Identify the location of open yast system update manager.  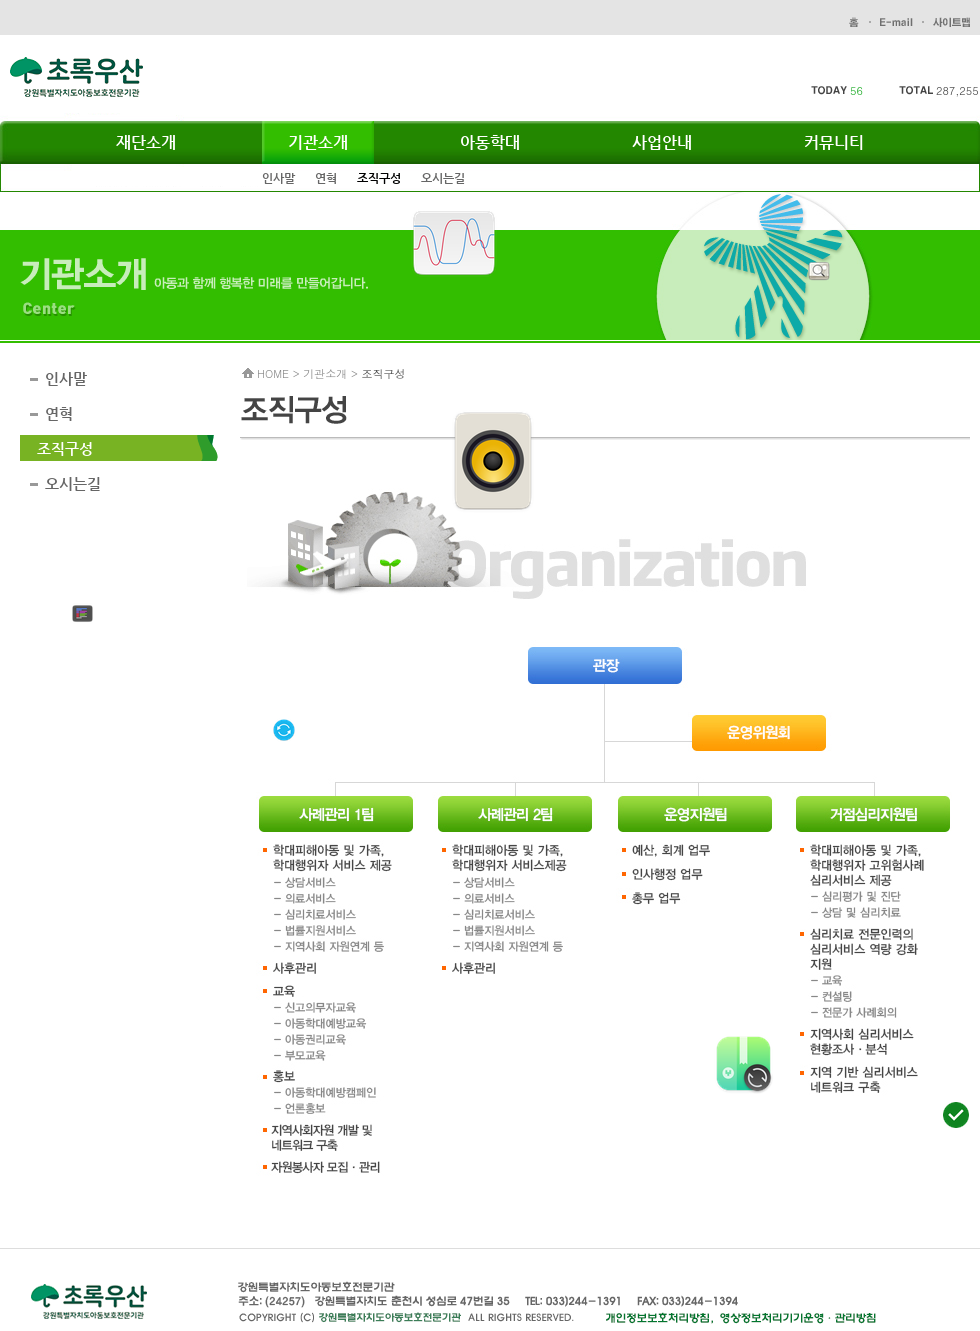
(743, 1063).